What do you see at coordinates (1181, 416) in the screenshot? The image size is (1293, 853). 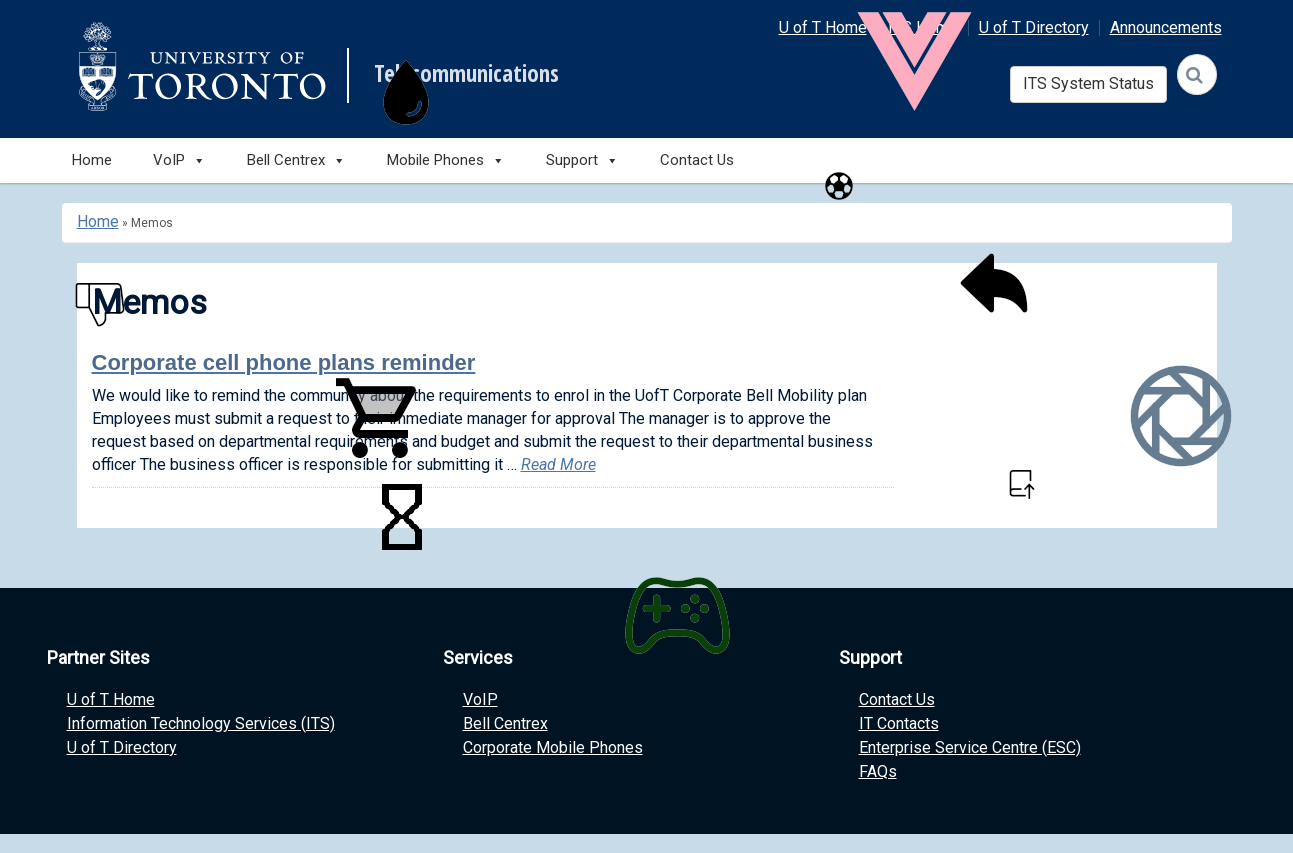 I see `adjust camera aperture settings` at bounding box center [1181, 416].